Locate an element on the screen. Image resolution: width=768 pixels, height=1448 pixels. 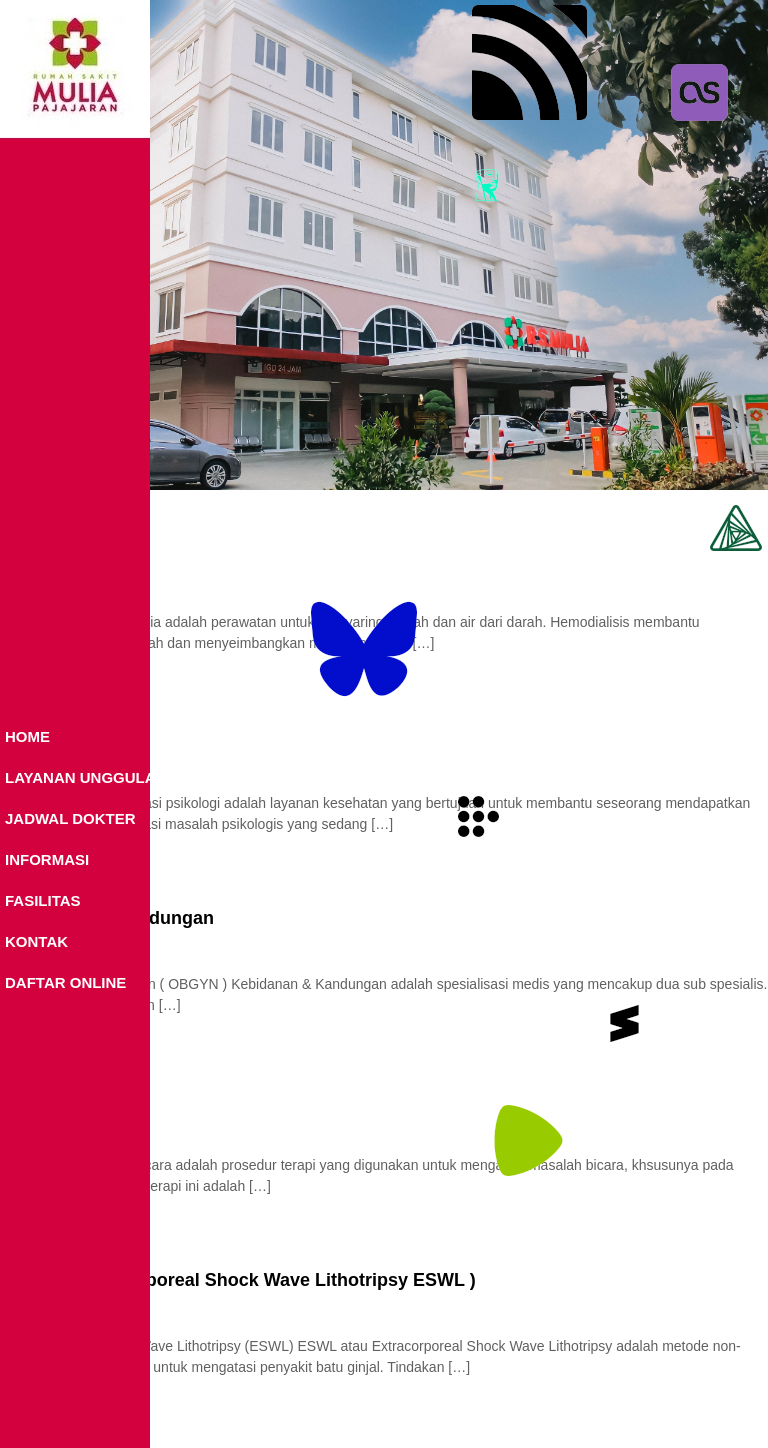
MQTT protocol or messaging service integration is located at coordinates (529, 62).